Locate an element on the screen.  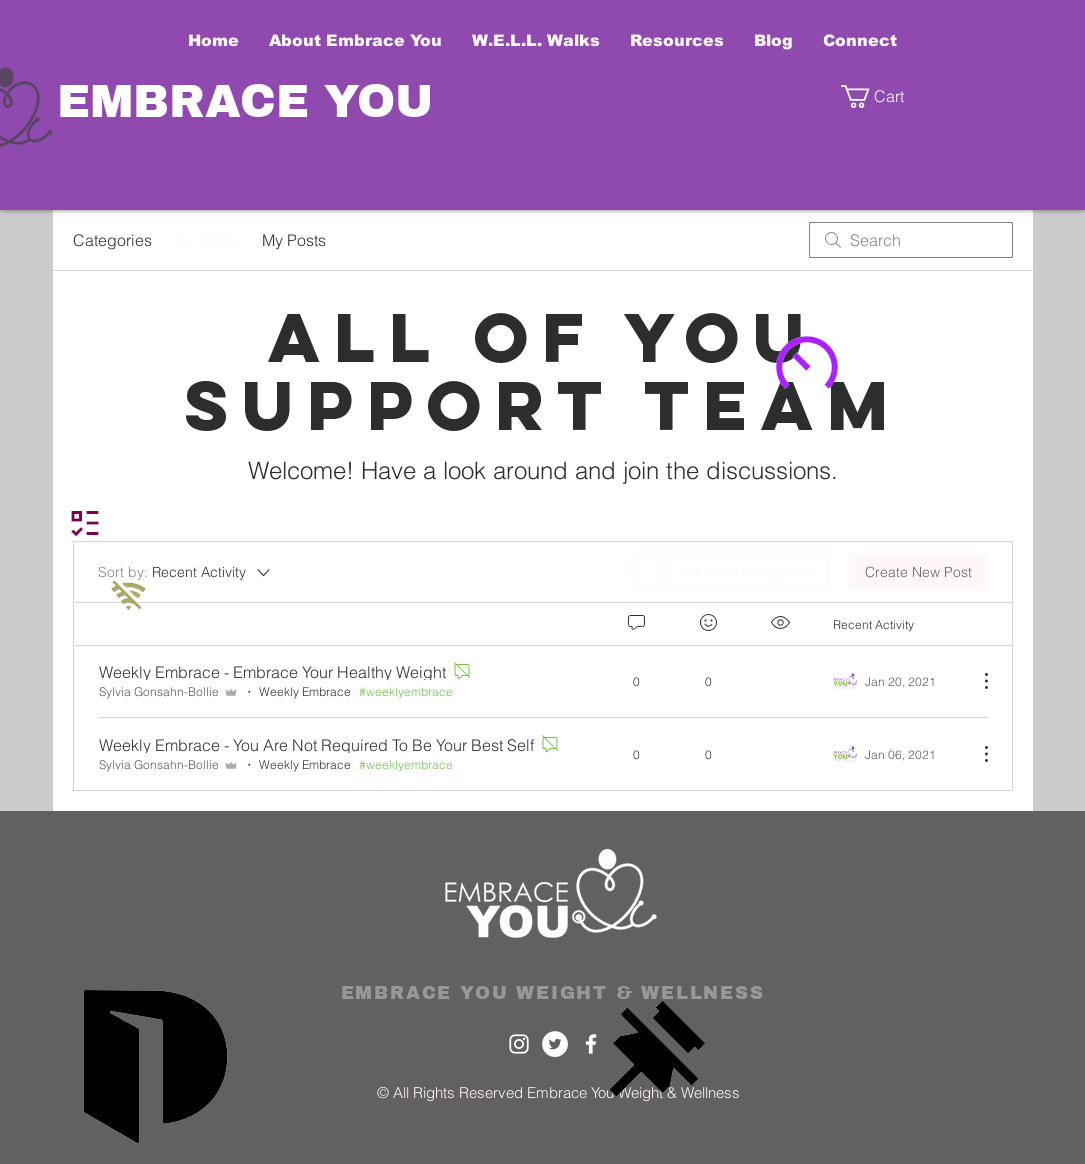
indicates no wifi connection available is located at coordinates (128, 596).